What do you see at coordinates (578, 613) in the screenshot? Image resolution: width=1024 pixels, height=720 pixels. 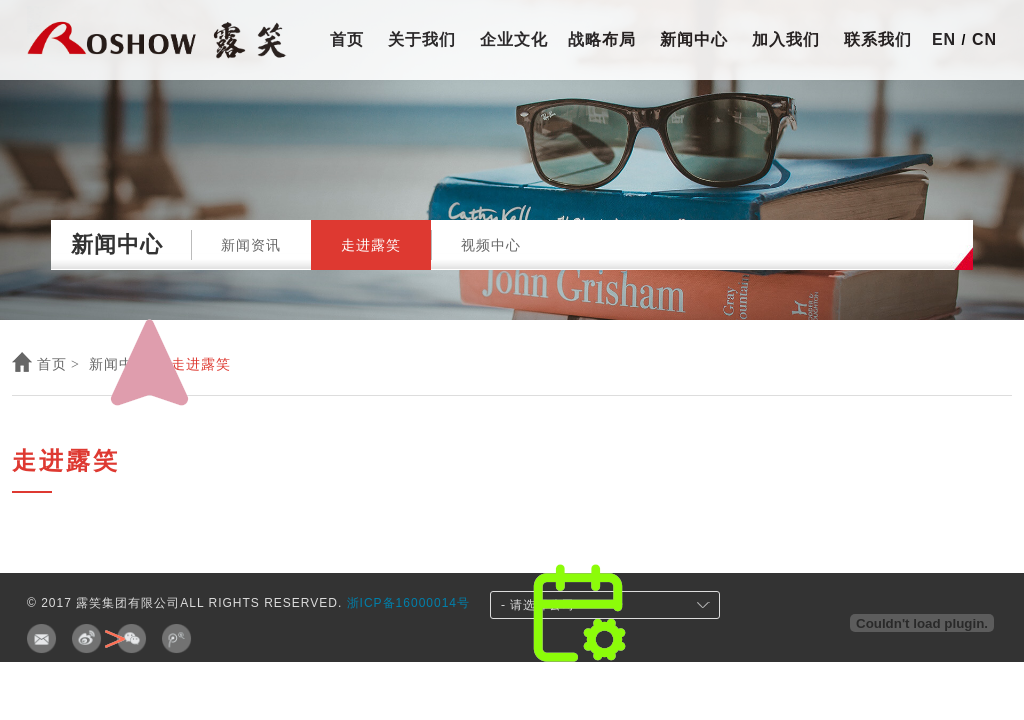 I see `access calendar settings` at bounding box center [578, 613].